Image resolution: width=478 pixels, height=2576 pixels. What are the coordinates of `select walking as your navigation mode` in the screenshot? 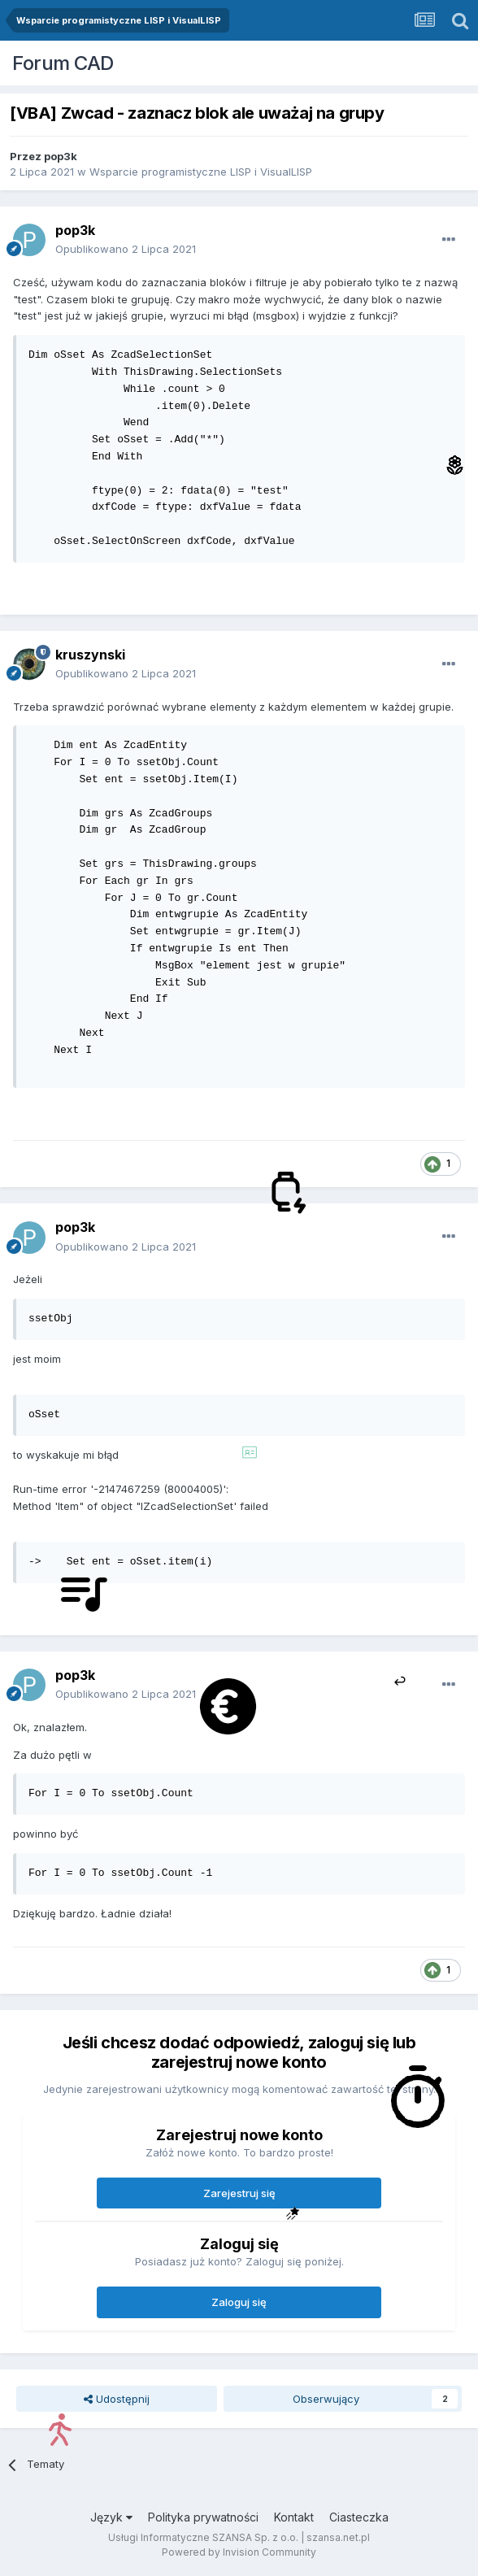 It's located at (60, 2430).